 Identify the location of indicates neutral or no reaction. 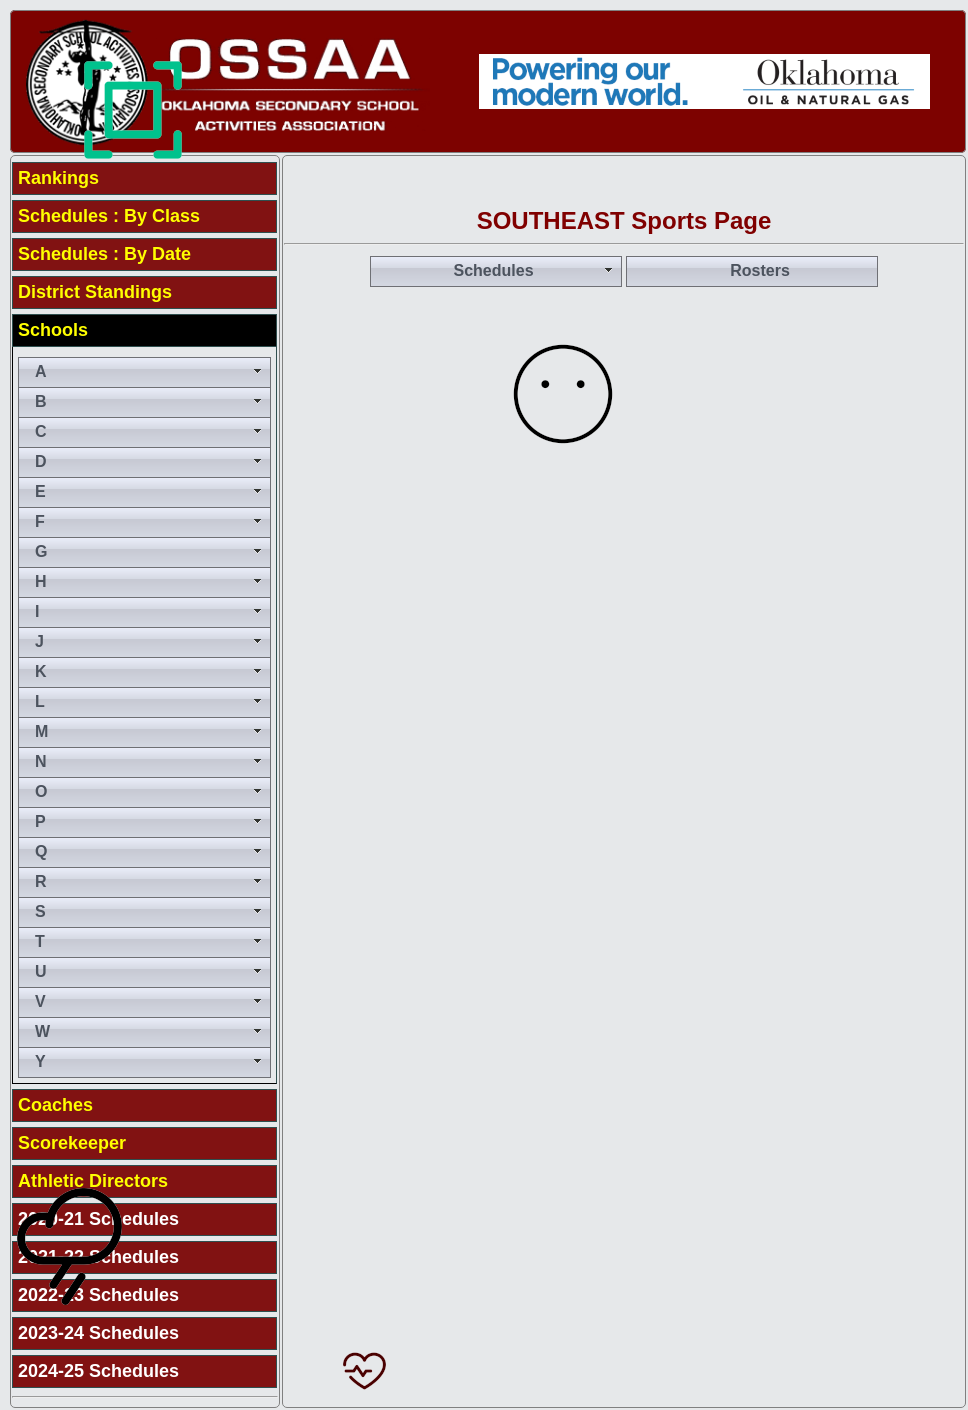
(563, 394).